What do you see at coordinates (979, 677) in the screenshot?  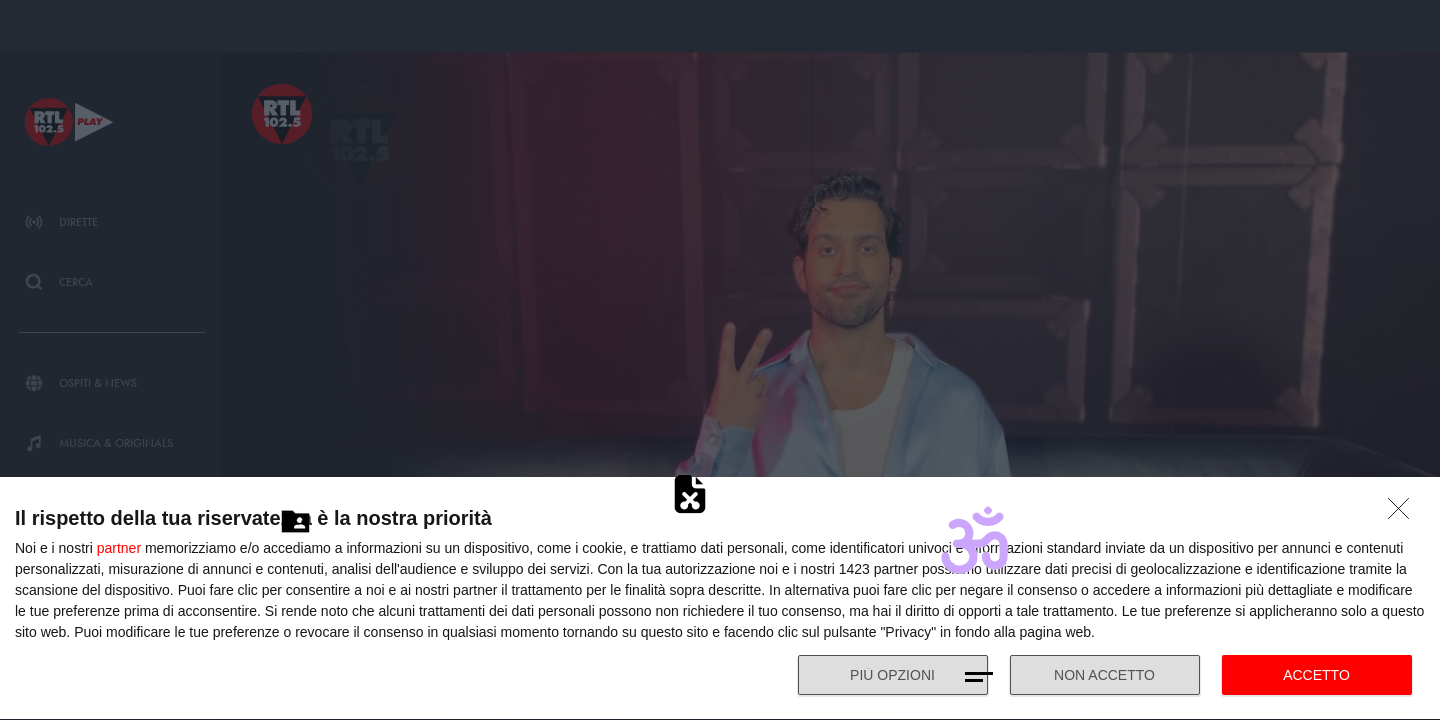 I see `enter a short text response` at bounding box center [979, 677].